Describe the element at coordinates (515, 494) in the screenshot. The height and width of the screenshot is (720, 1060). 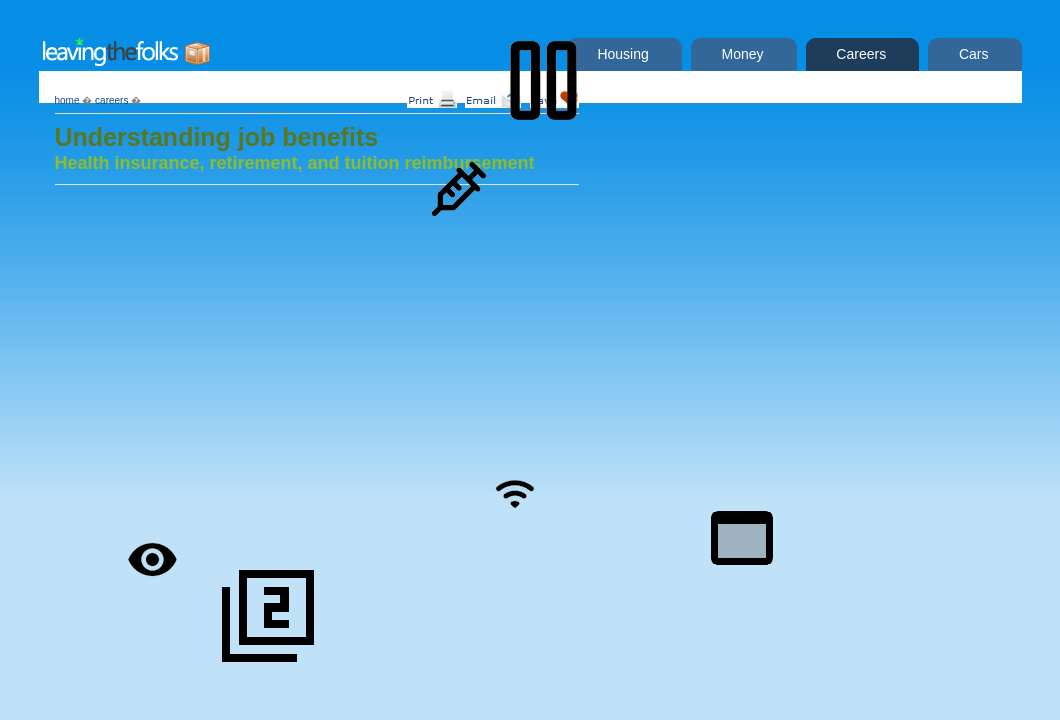
I see `indicates active wifi connection` at that location.